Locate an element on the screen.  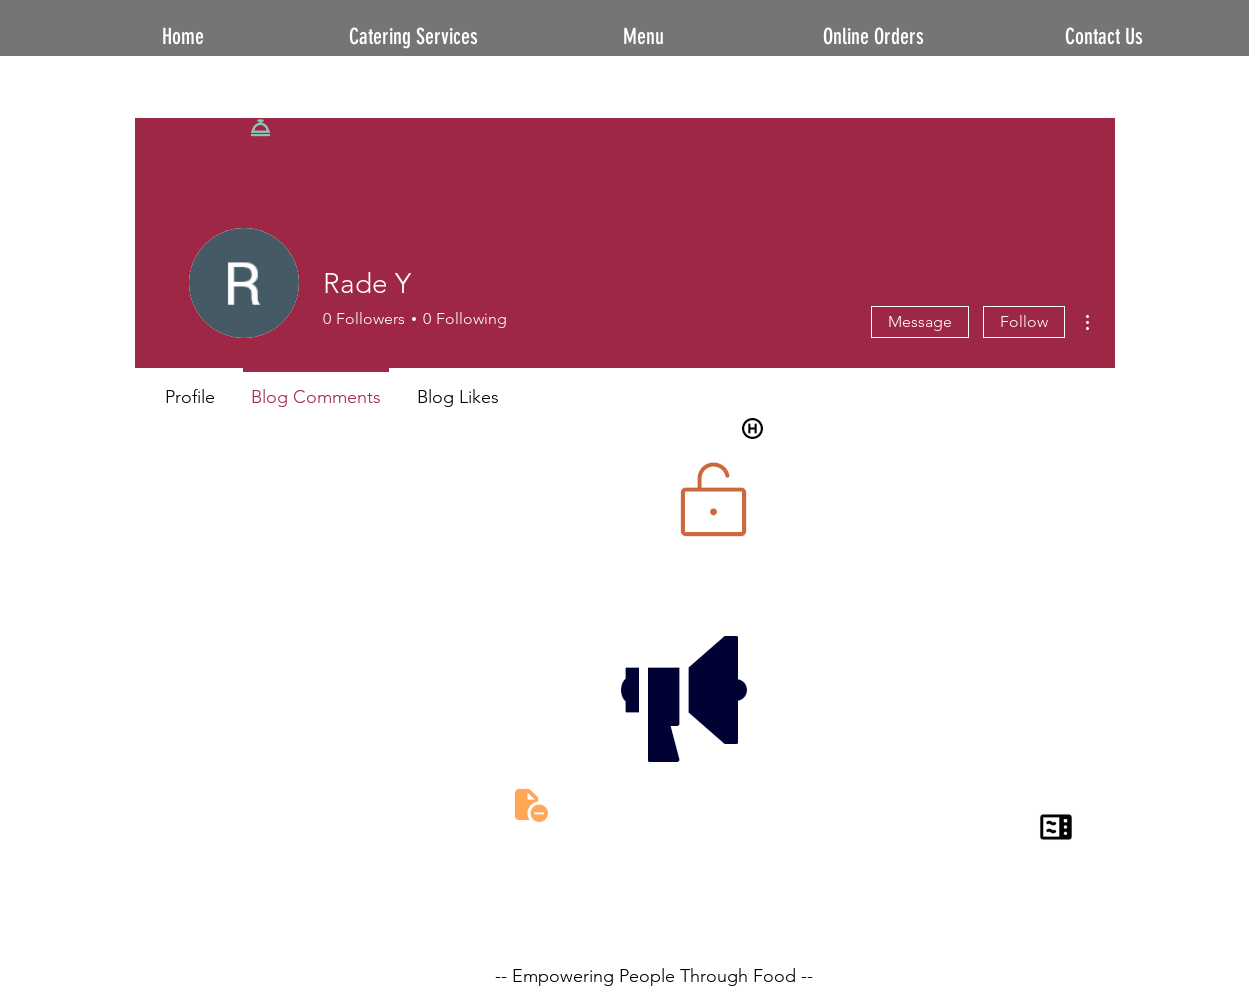
unlocked or unsecured state is located at coordinates (713, 503).